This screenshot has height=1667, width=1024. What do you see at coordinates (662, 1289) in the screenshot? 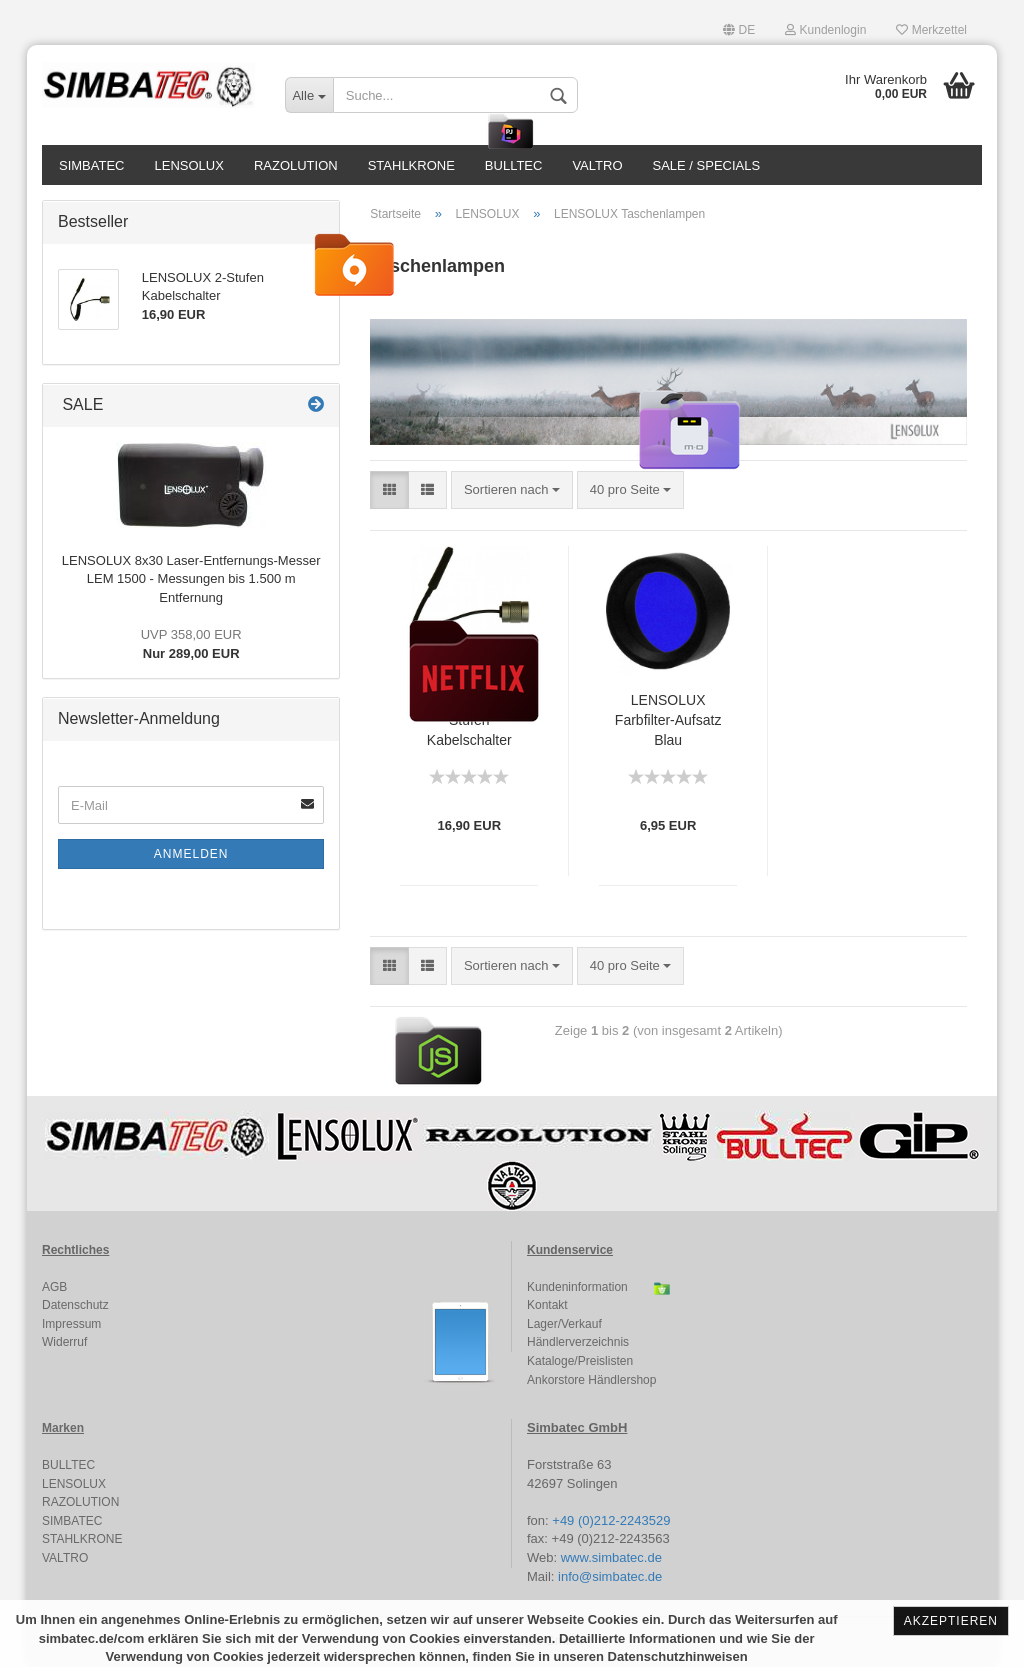
I see `open your Game Jolt games folder` at bounding box center [662, 1289].